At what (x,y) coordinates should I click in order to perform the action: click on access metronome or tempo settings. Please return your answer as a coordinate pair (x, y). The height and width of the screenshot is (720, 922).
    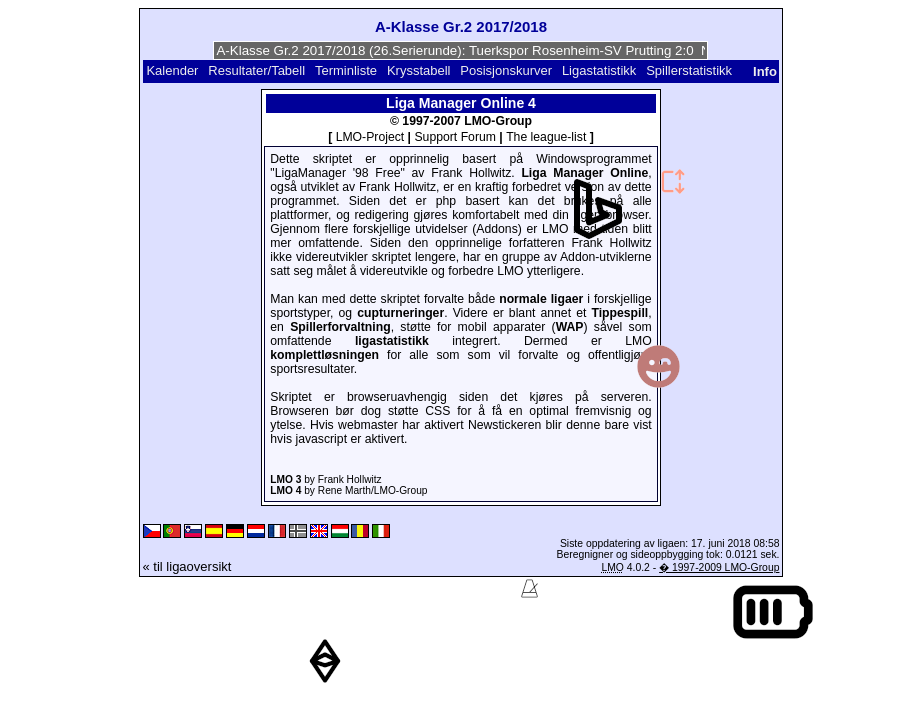
    Looking at the image, I should click on (529, 588).